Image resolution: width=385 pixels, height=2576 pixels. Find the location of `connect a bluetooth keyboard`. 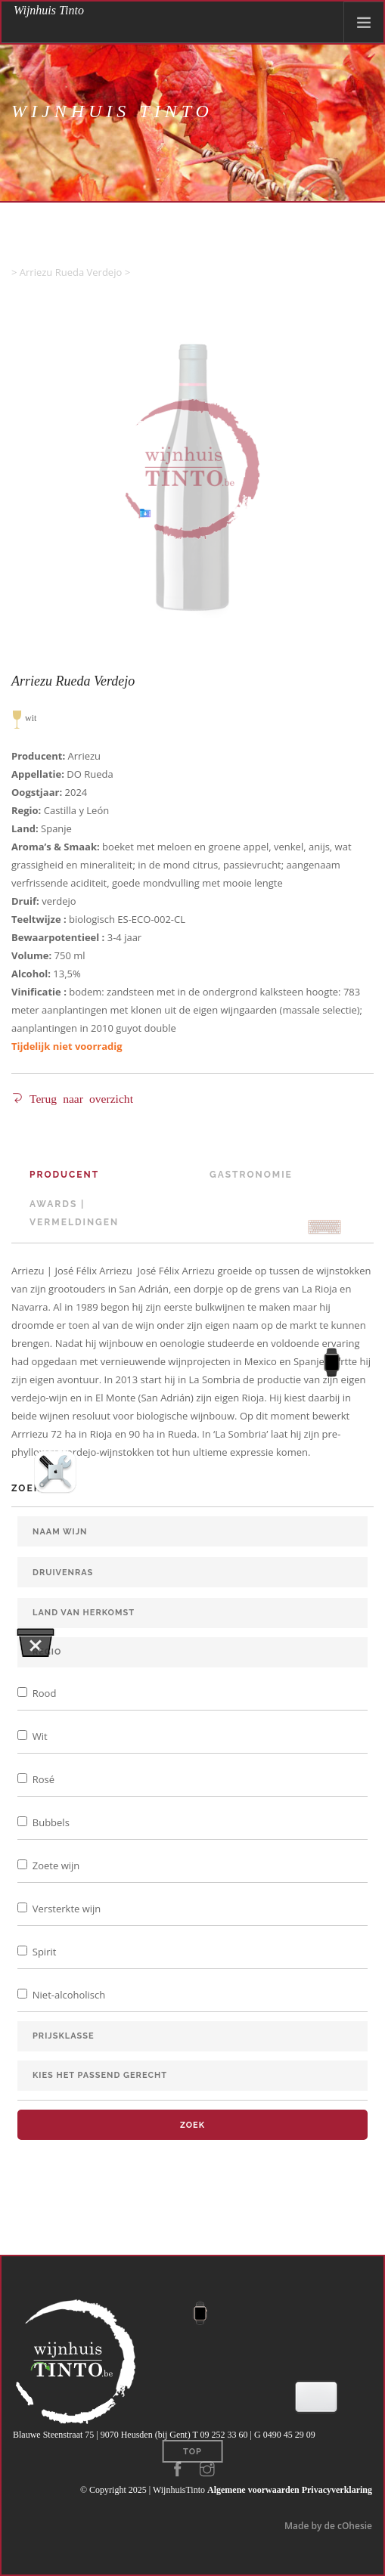

connect a bluetooth keyboard is located at coordinates (324, 1227).